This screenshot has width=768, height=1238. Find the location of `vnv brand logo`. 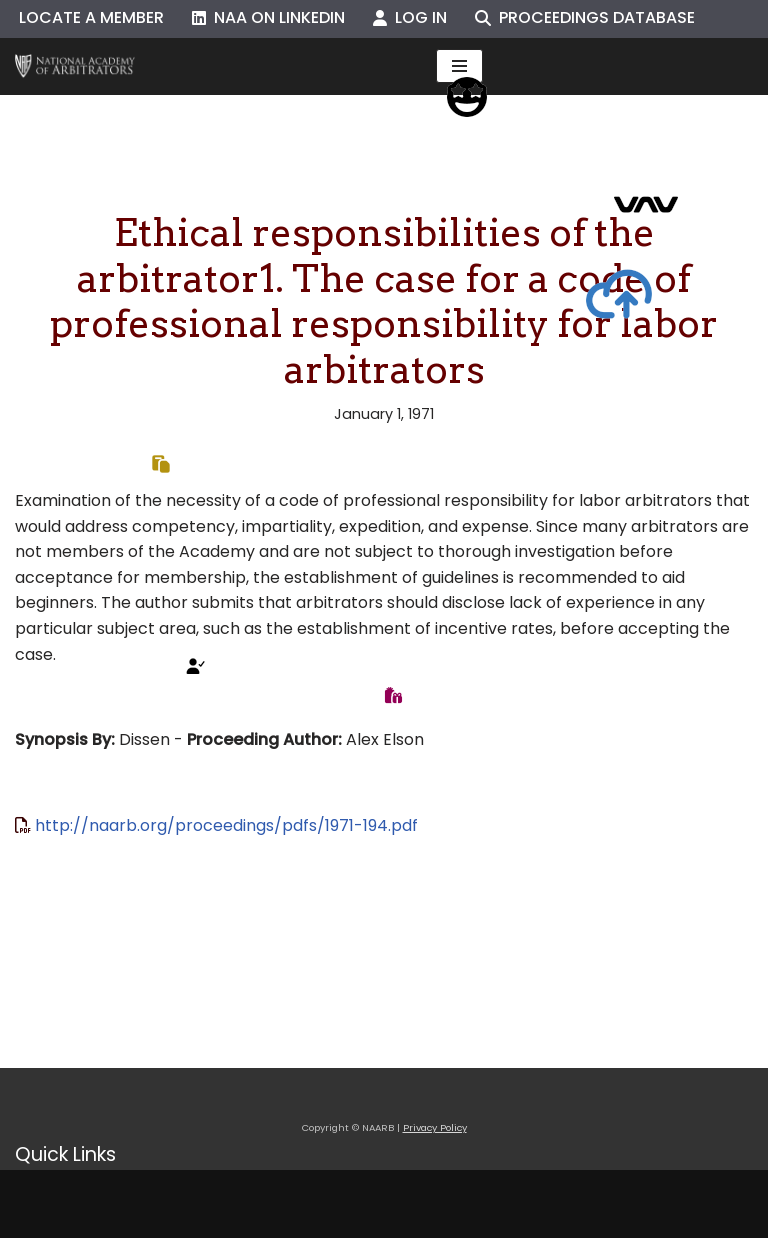

vnv brand logo is located at coordinates (646, 203).